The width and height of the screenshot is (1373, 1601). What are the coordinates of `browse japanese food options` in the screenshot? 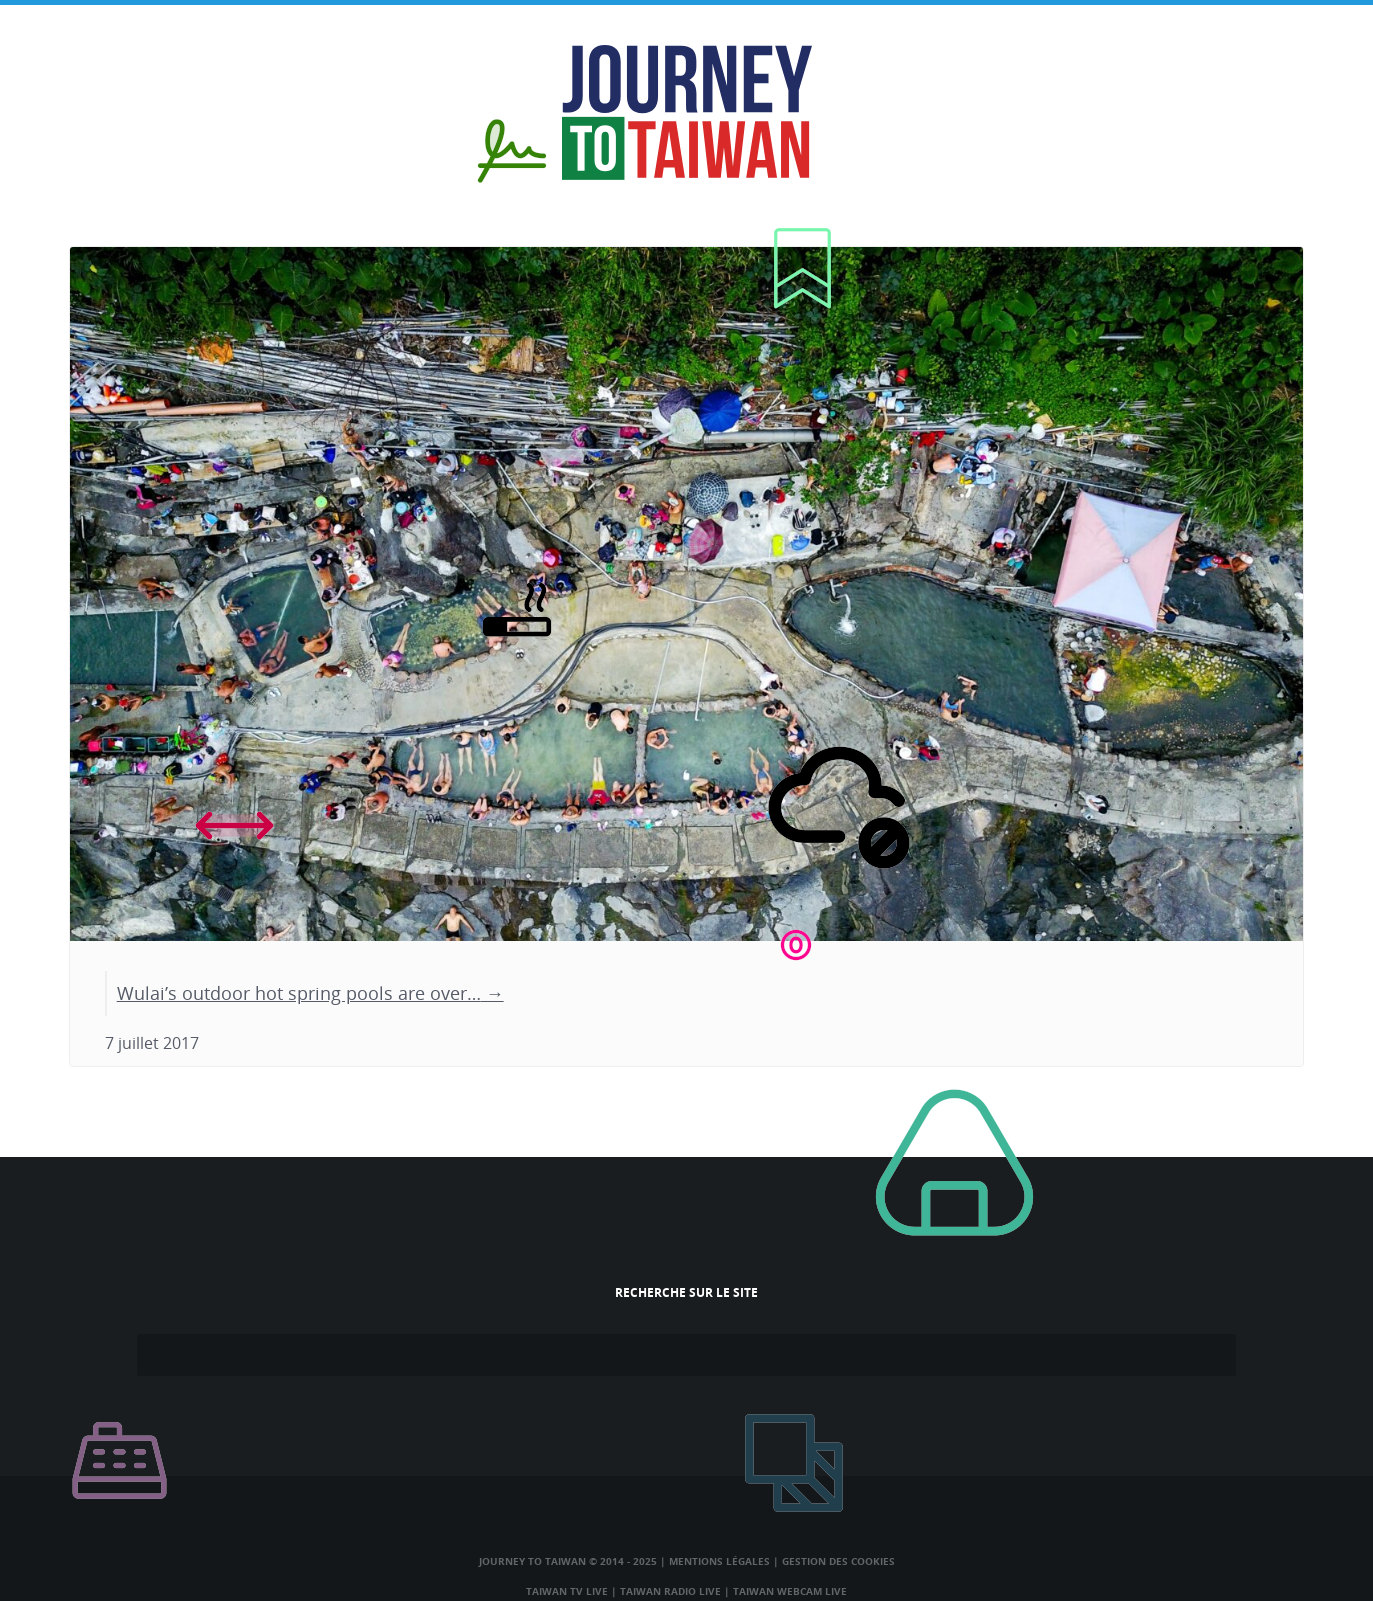 It's located at (954, 1162).